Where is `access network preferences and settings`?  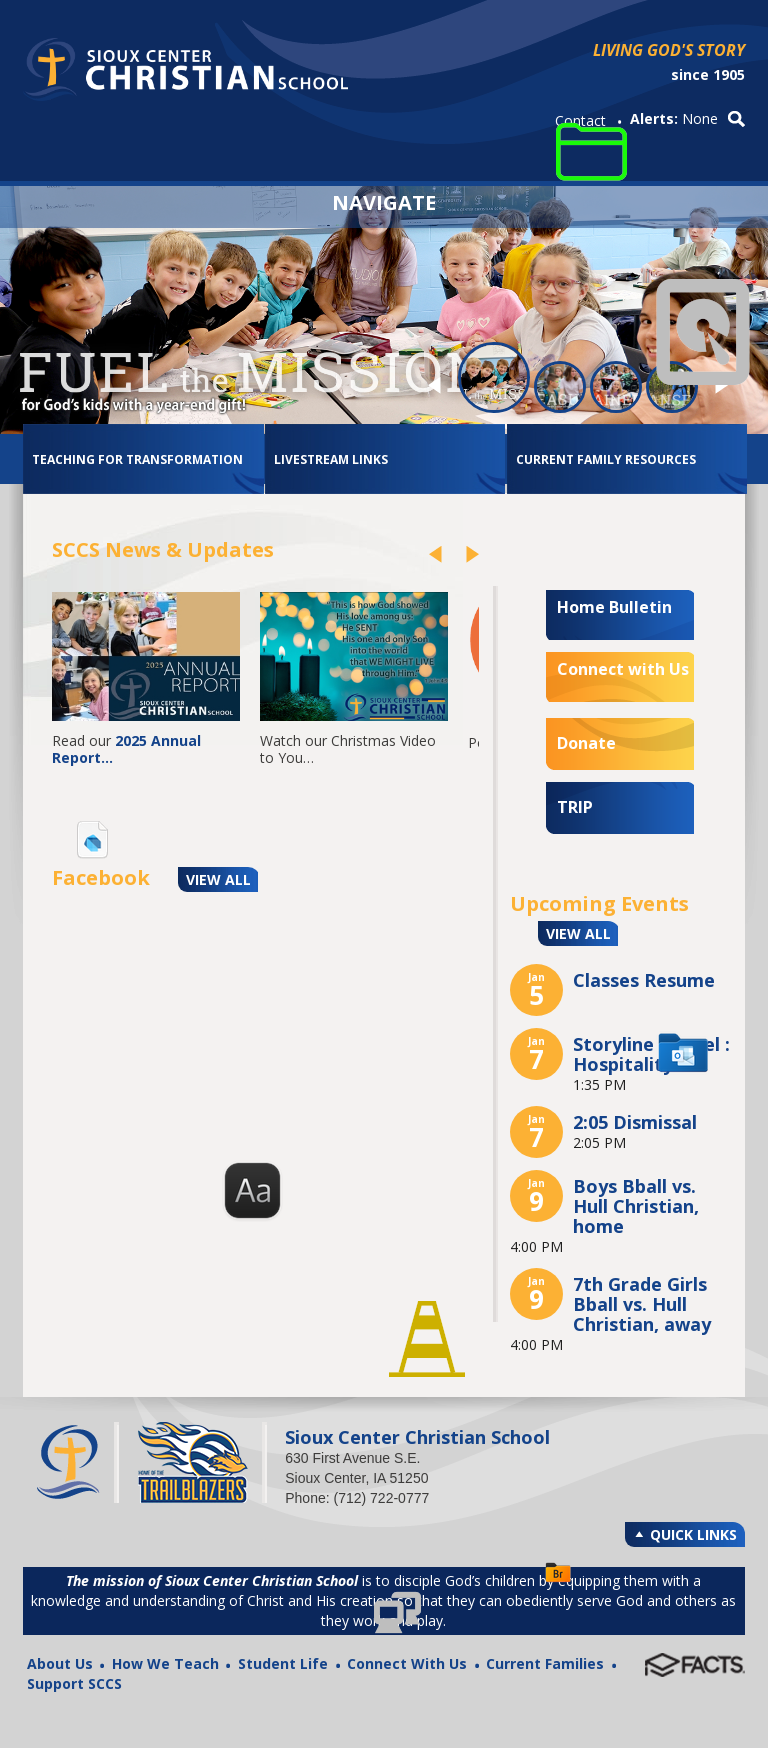 access network preferences and settings is located at coordinates (397, 1612).